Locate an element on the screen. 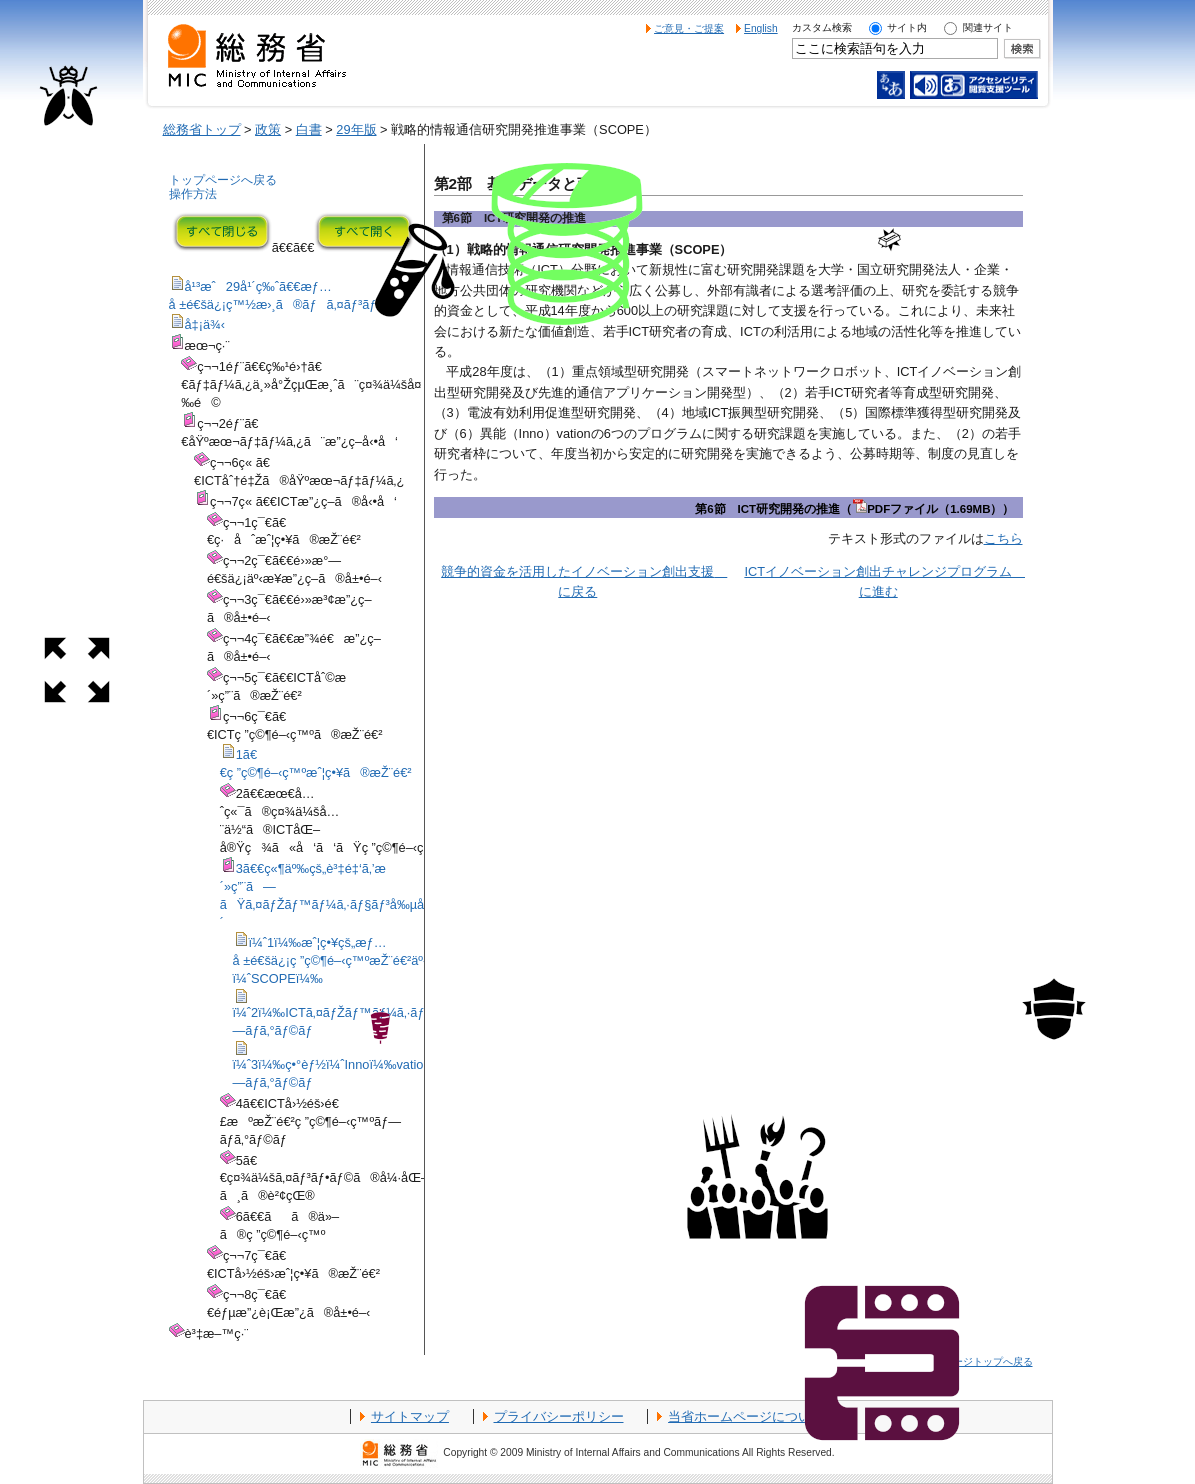 This screenshot has width=1195, height=1484. indicates a gold bar or treasure reward is located at coordinates (889, 239).